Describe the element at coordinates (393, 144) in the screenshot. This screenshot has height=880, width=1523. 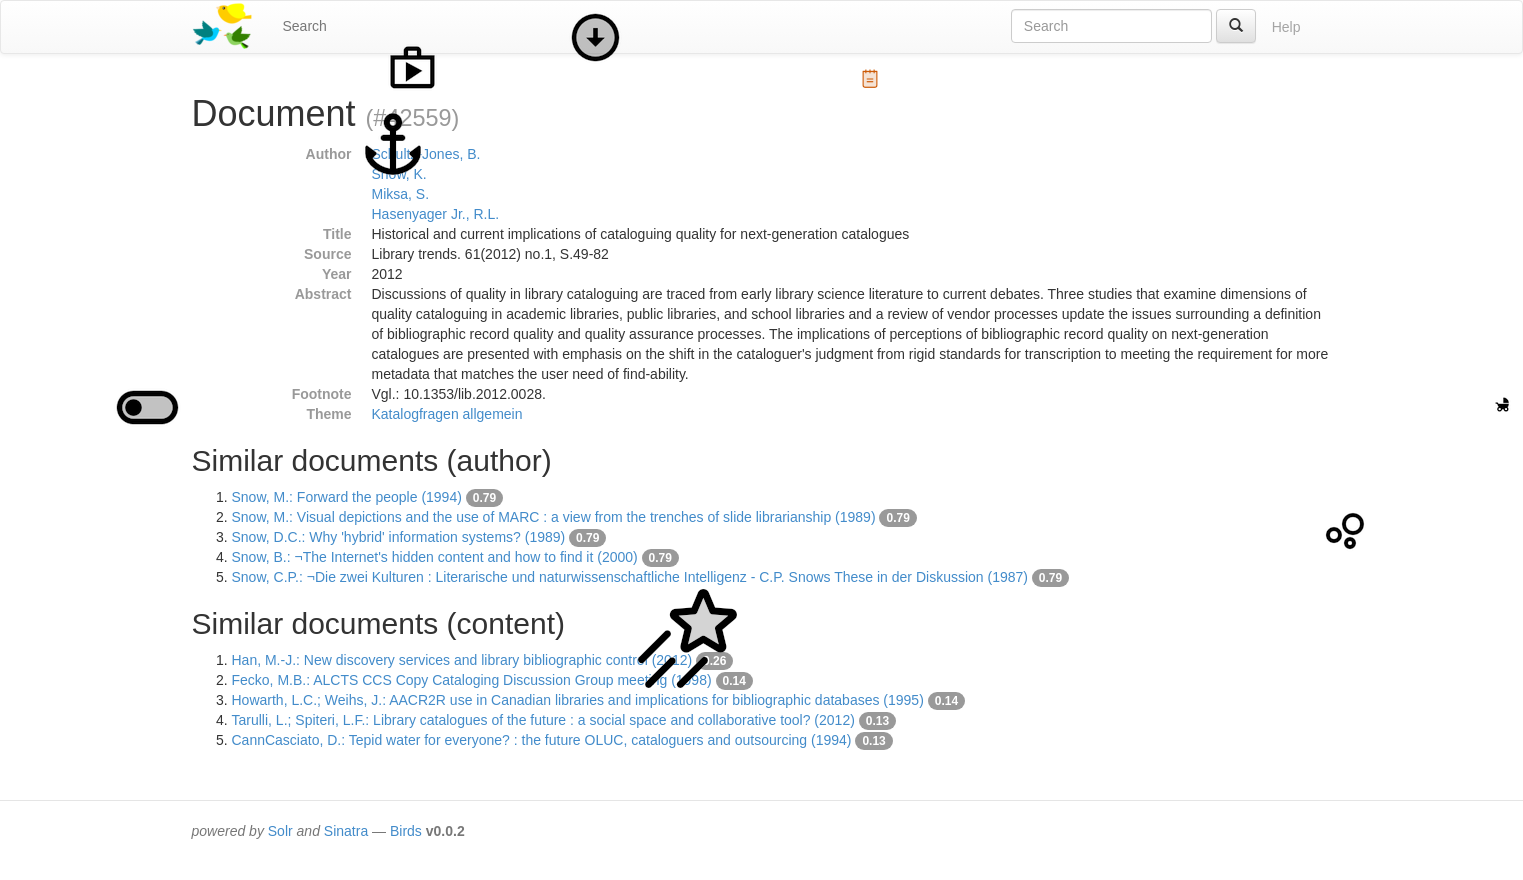
I see `anchor a position or element in place` at that location.